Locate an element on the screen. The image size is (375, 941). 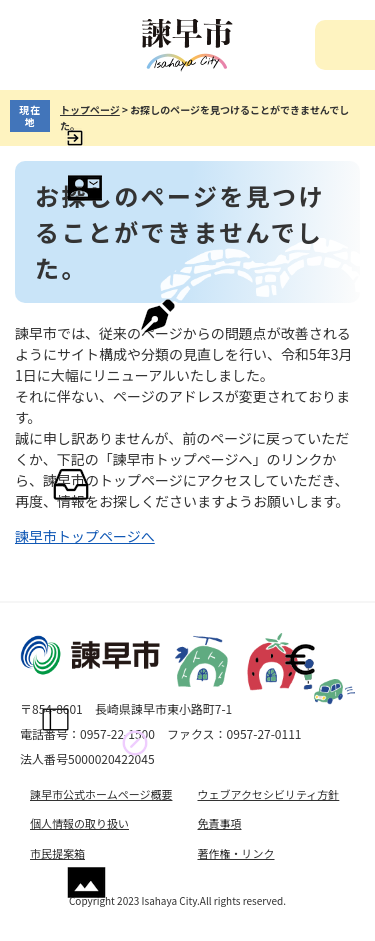
view pricing in euros is located at coordinates (300, 659).